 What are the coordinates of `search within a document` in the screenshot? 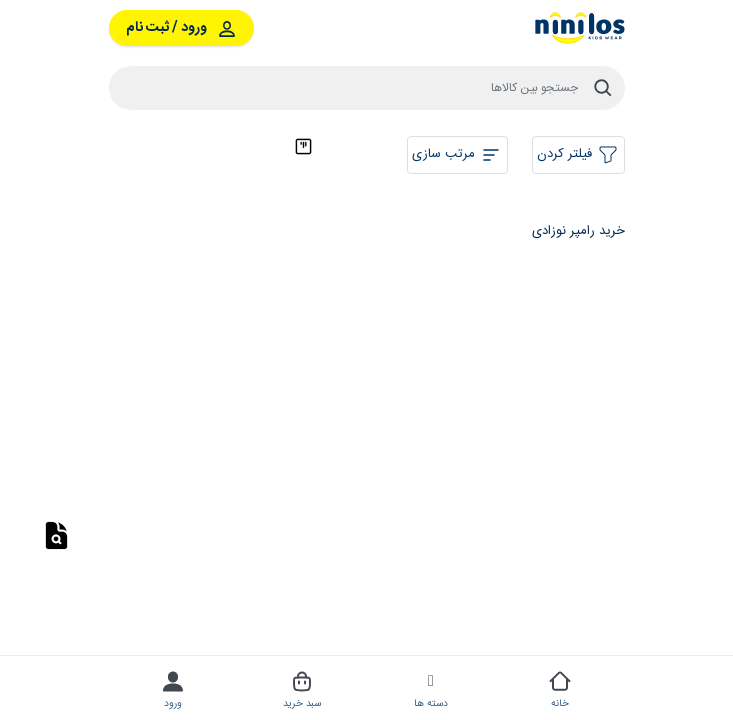 It's located at (56, 535).